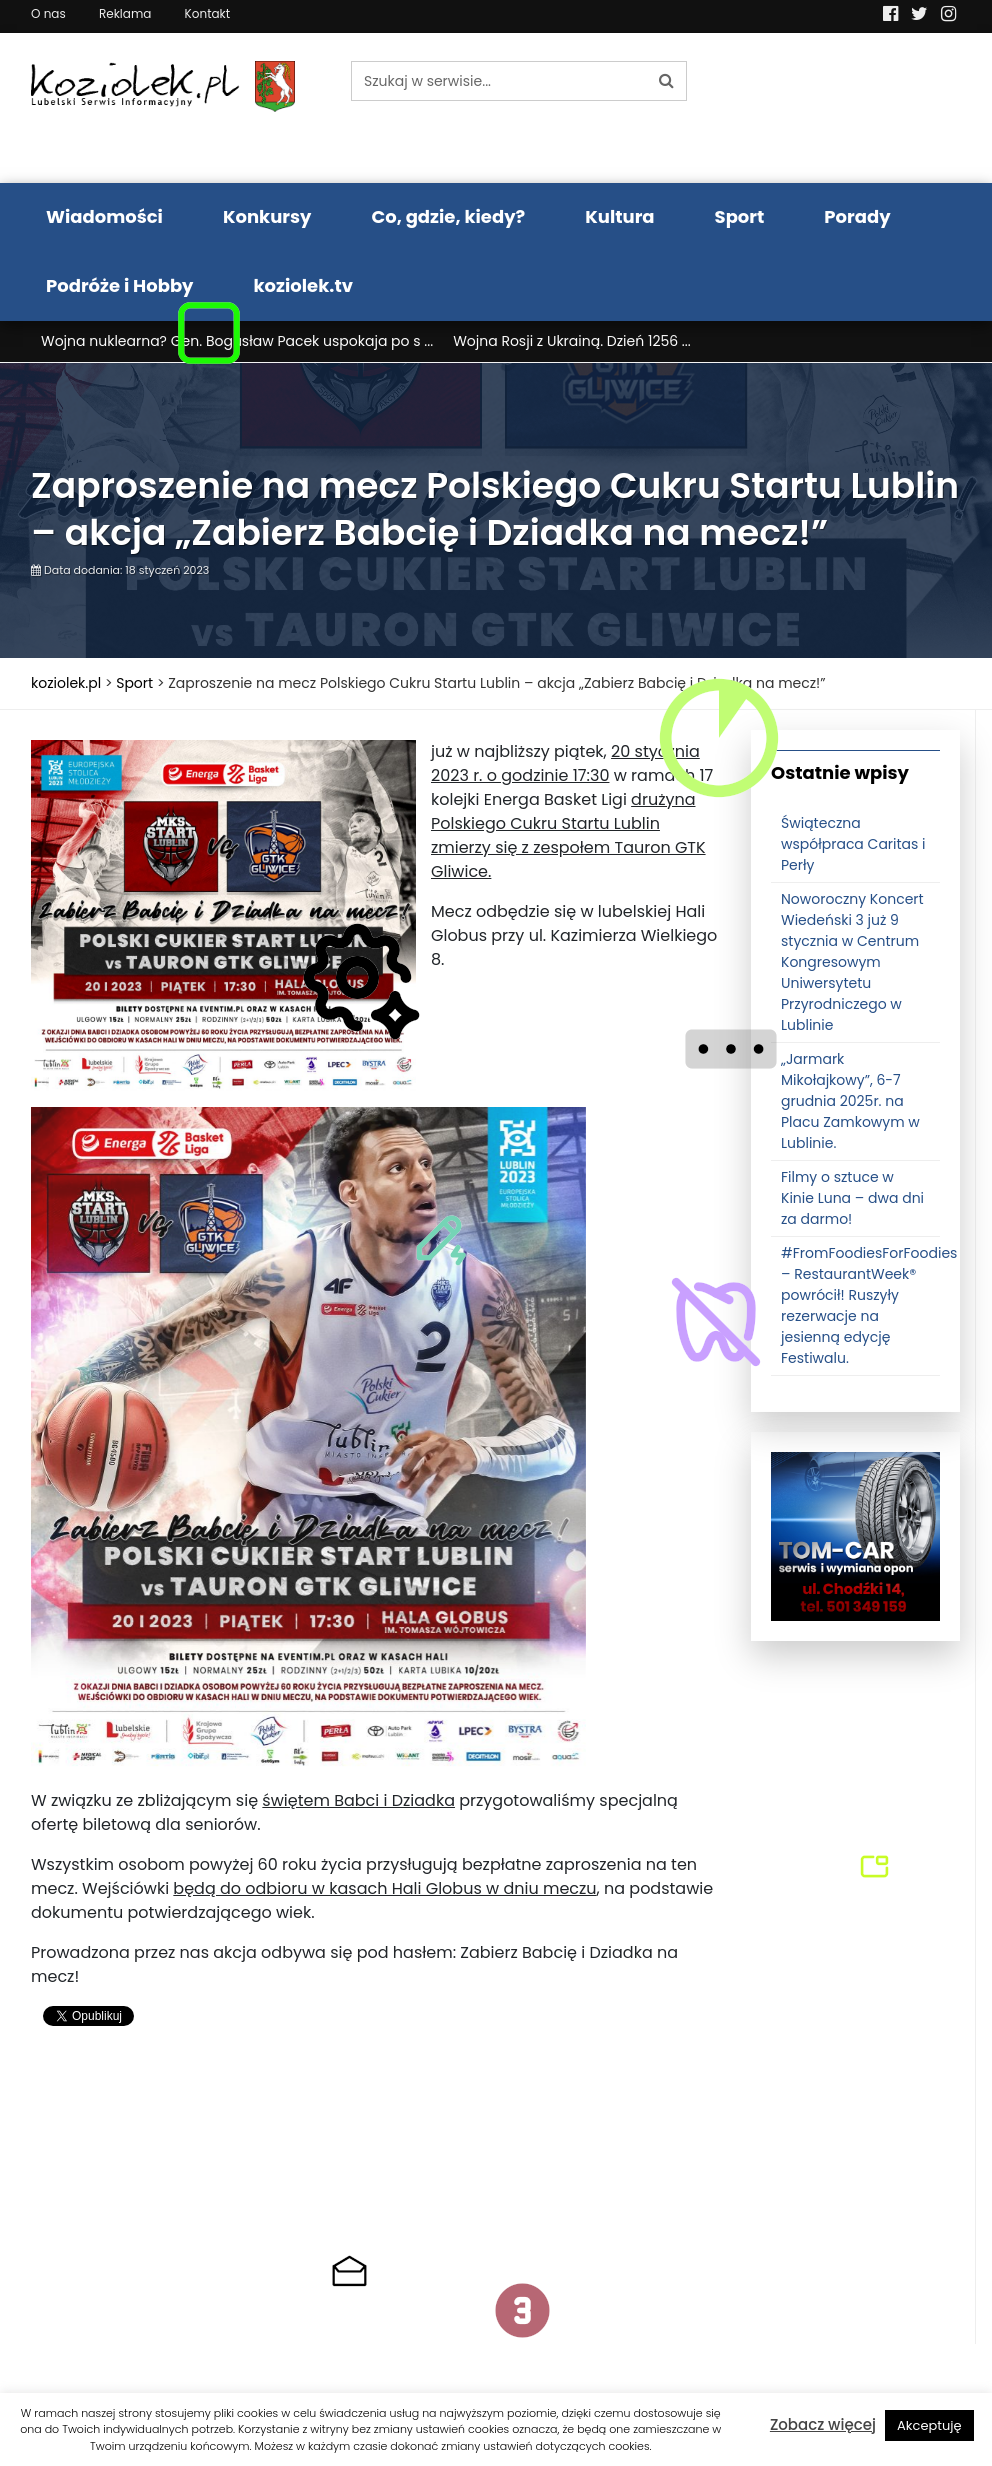 The width and height of the screenshot is (992, 2466). I want to click on quick edit or instant editing mode, so click(440, 1237).